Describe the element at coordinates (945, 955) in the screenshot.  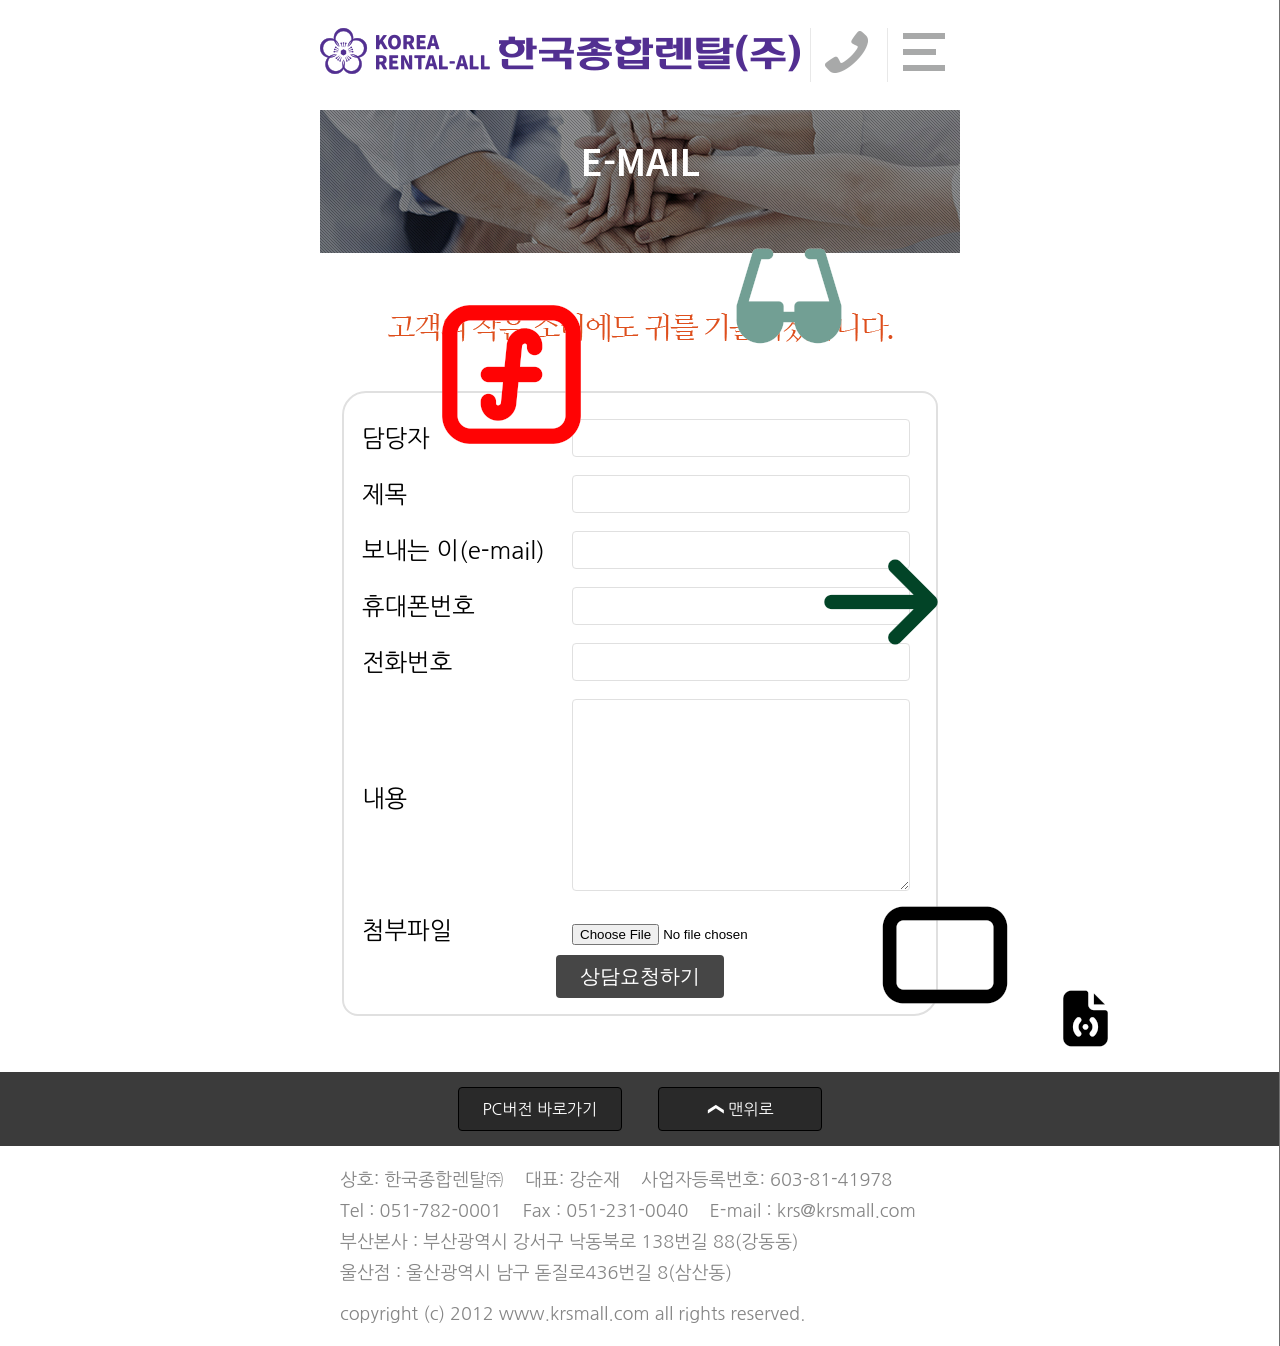
I see `crop image to 7:5 aspect ratio` at that location.